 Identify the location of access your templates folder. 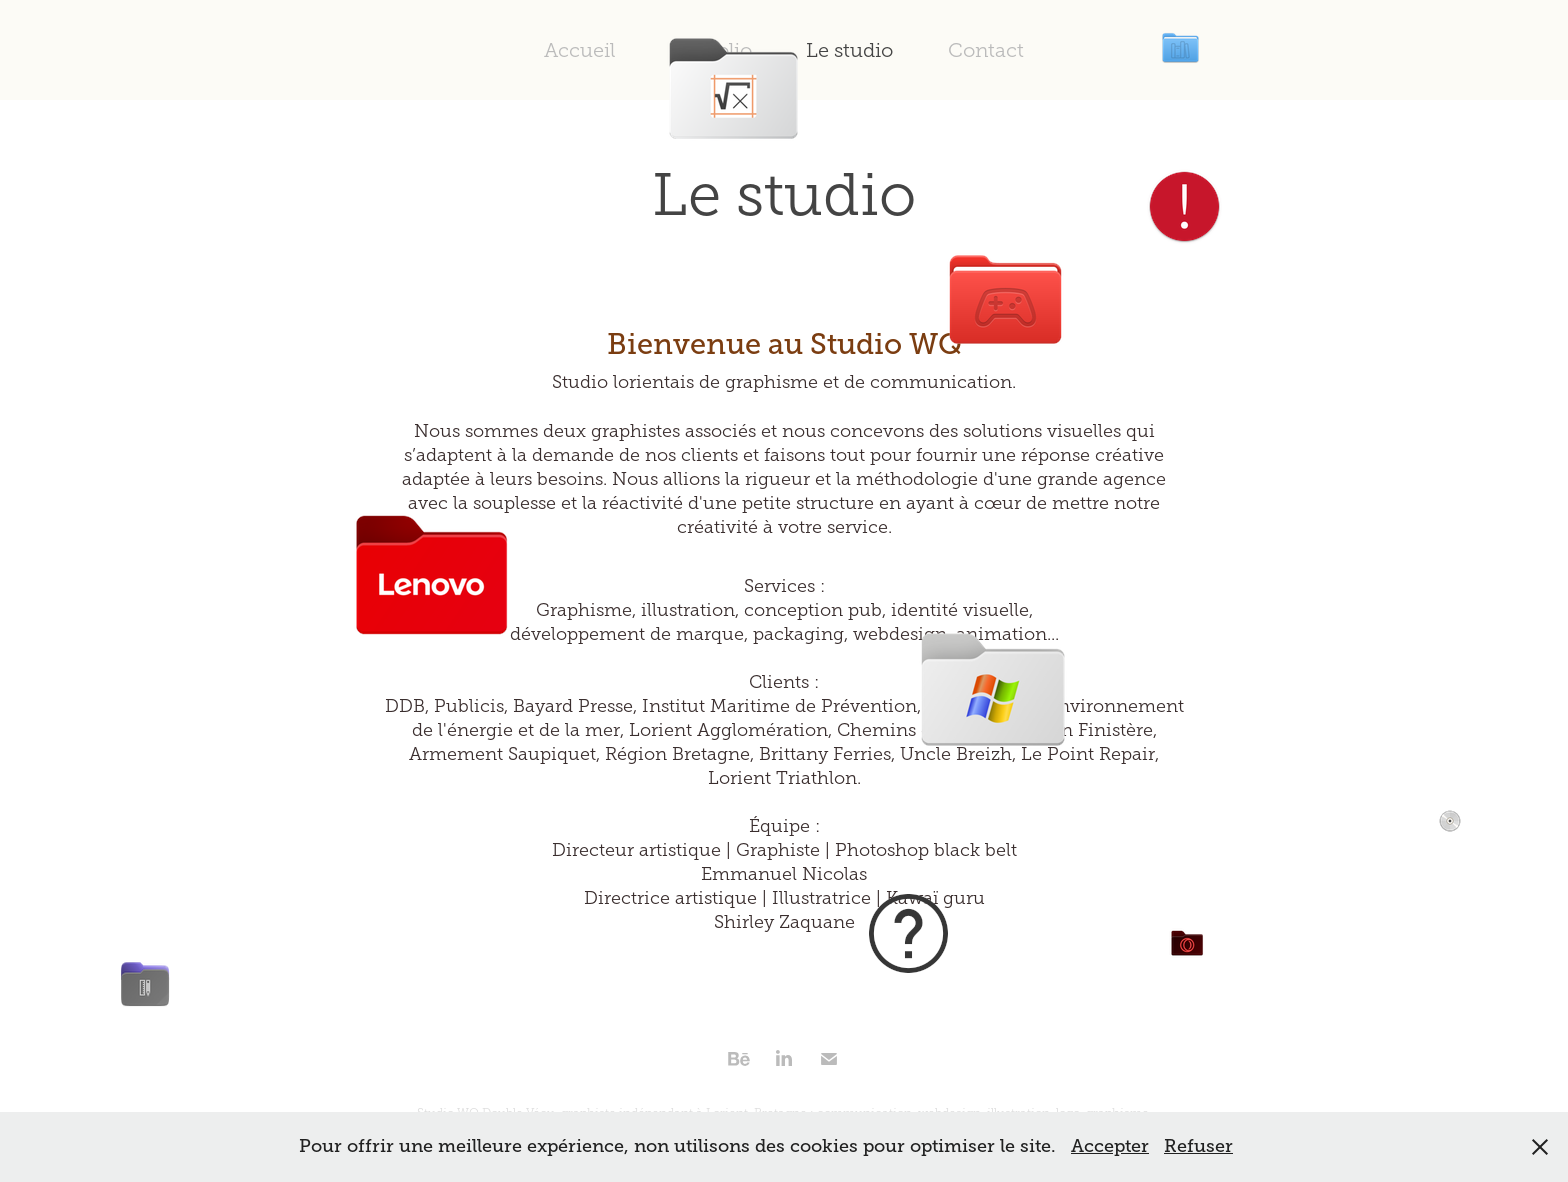
(145, 984).